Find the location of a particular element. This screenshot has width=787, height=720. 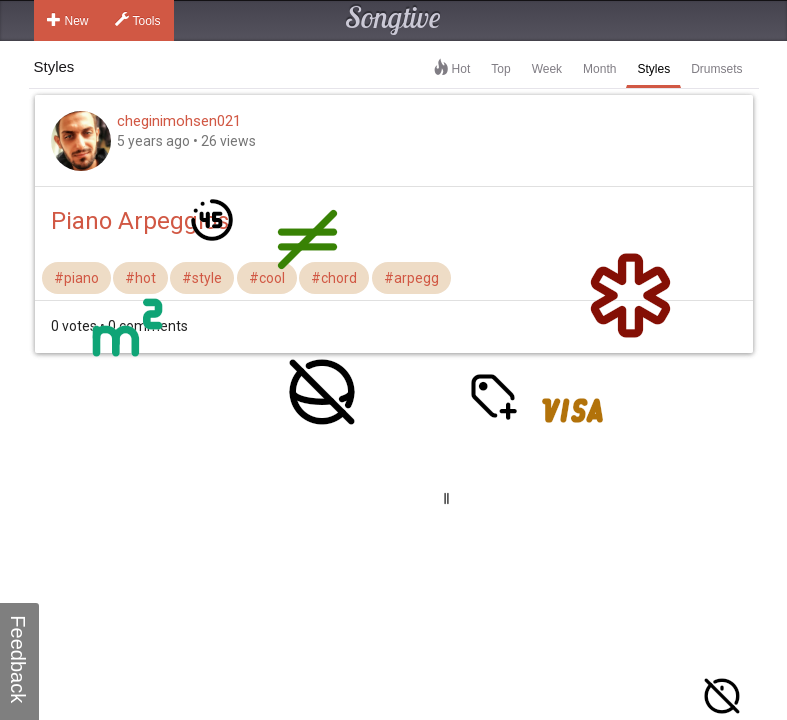

indicates values are not equal is located at coordinates (307, 239).